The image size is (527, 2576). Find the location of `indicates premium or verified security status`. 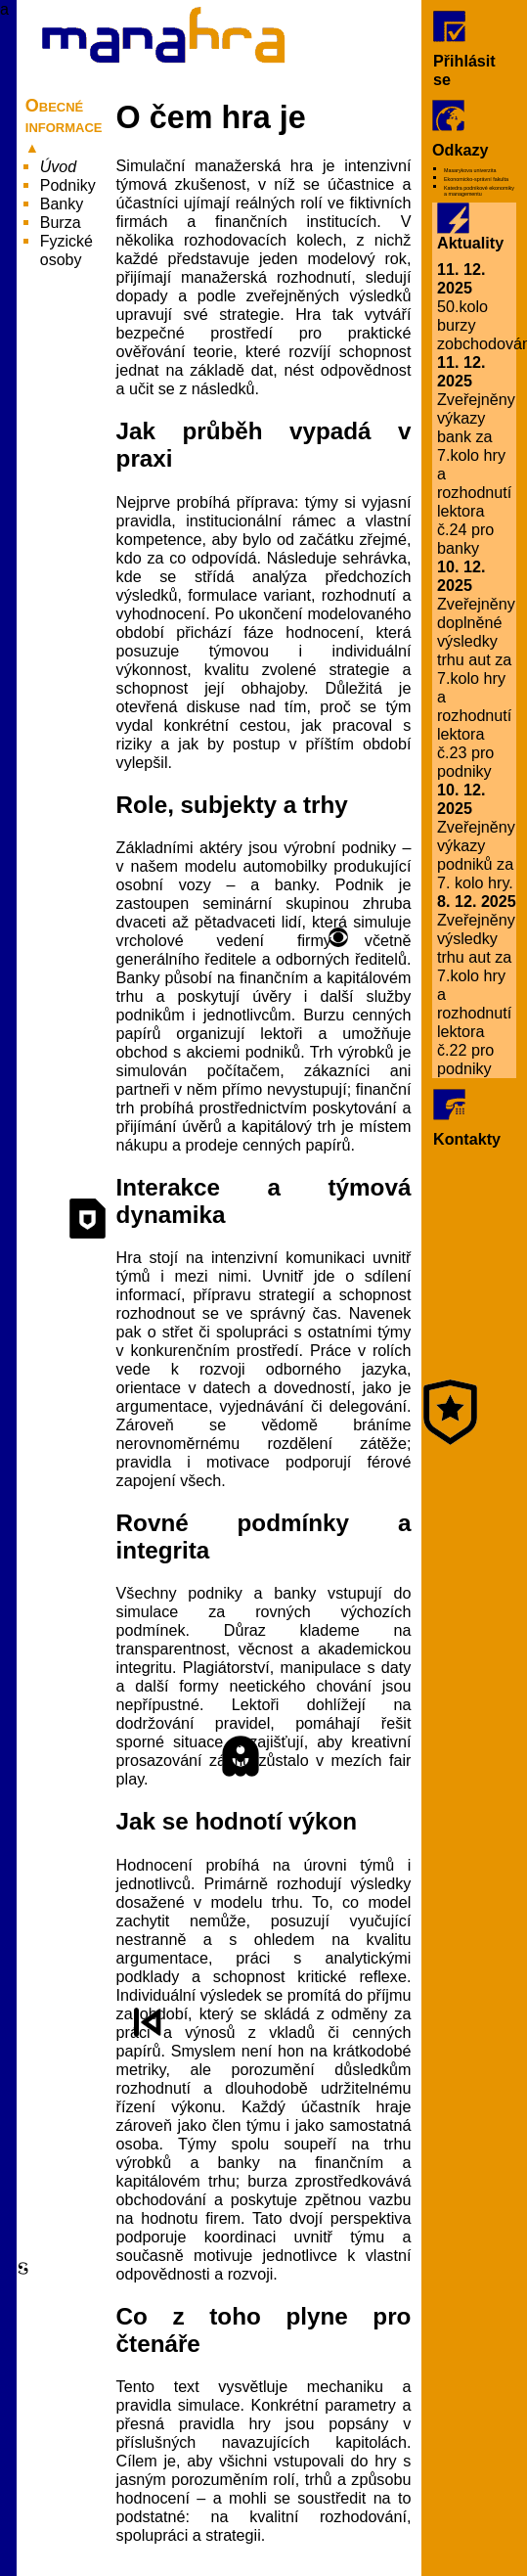

indicates premium or verified security status is located at coordinates (450, 1412).